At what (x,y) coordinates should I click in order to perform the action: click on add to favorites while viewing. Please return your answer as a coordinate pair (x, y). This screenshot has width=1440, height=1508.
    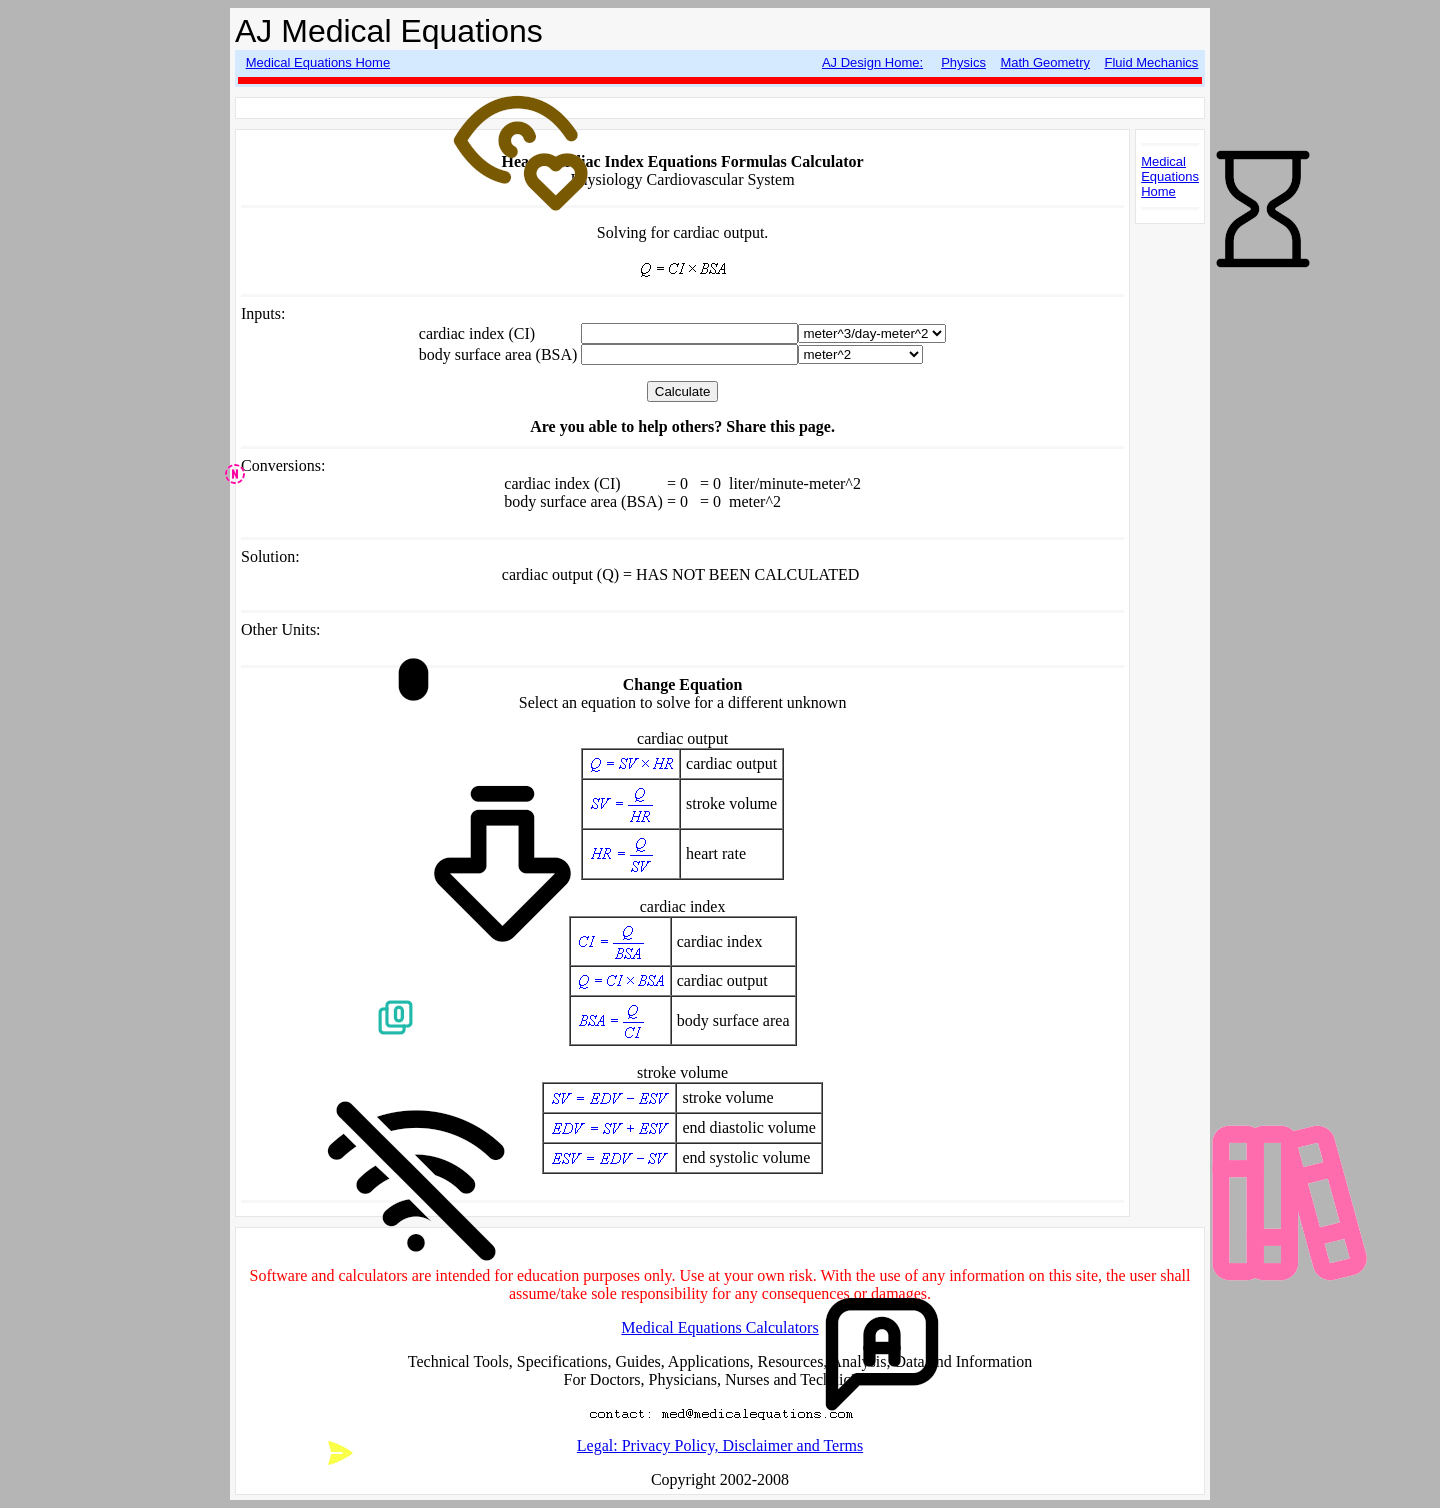
    Looking at the image, I should click on (517, 140).